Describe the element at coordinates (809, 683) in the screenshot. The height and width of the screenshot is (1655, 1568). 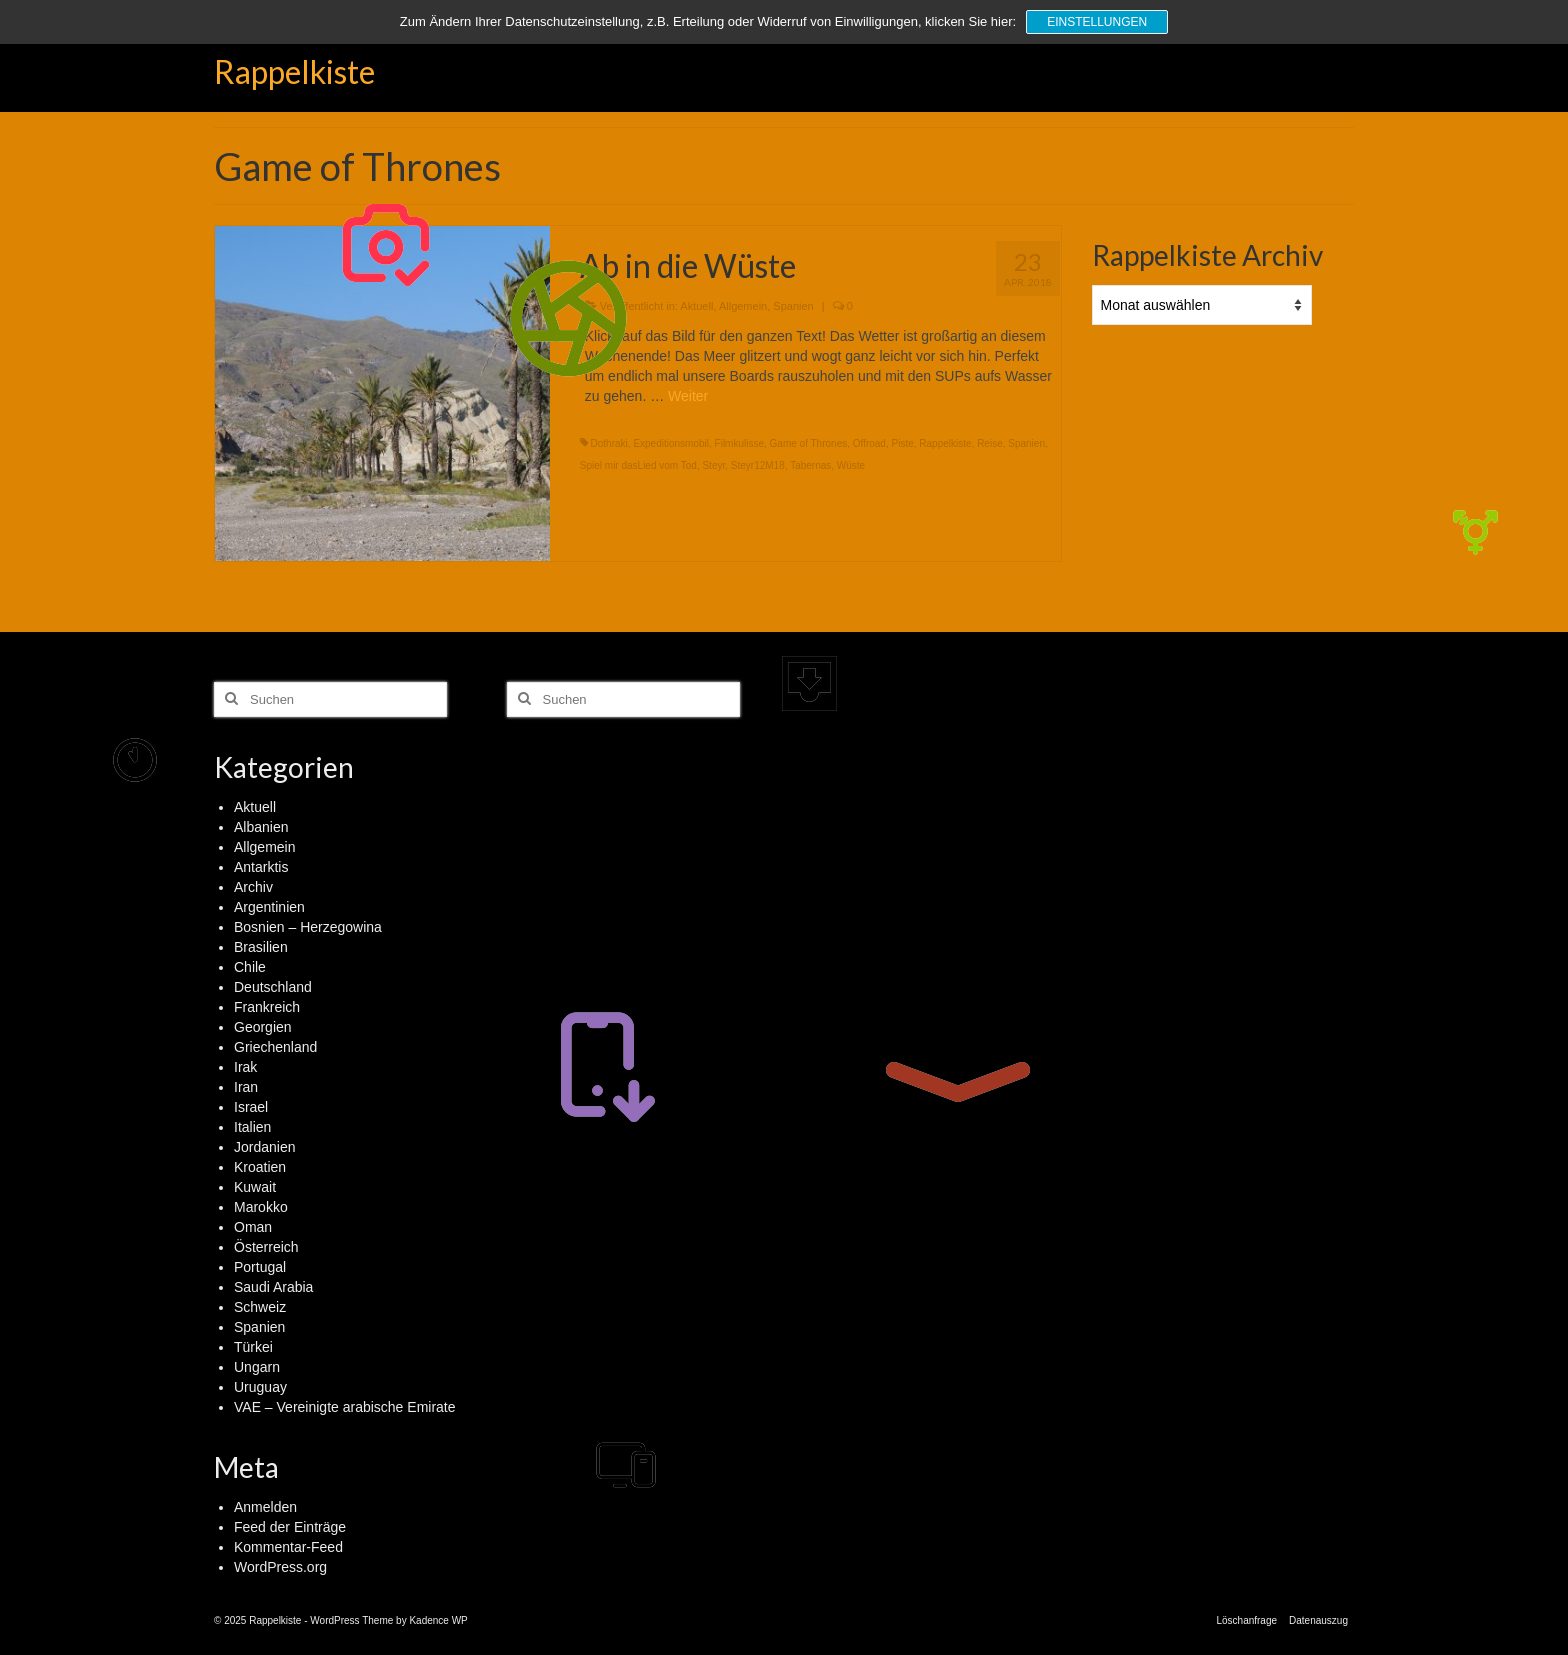
I see `move message to inbox` at that location.